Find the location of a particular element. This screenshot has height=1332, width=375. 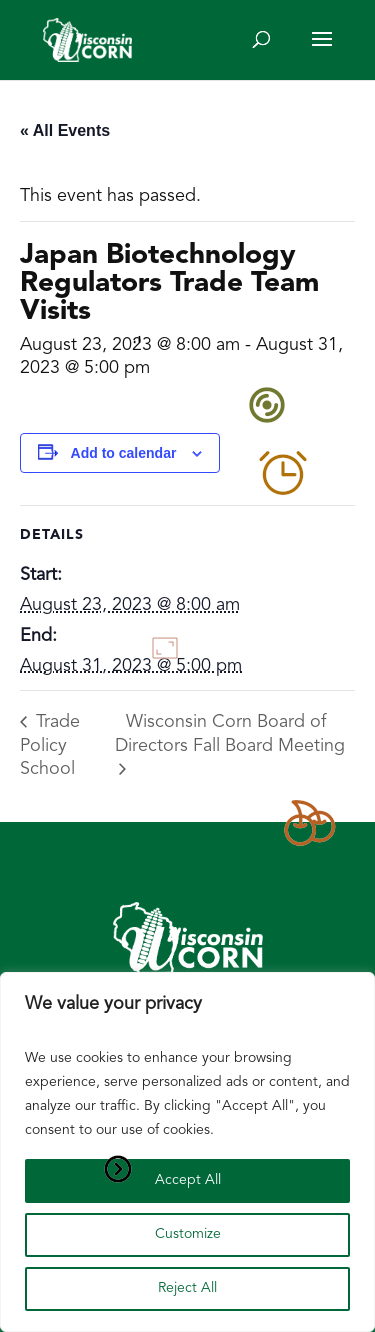

indicates weak cellular network signal is located at coordinates (145, 334).